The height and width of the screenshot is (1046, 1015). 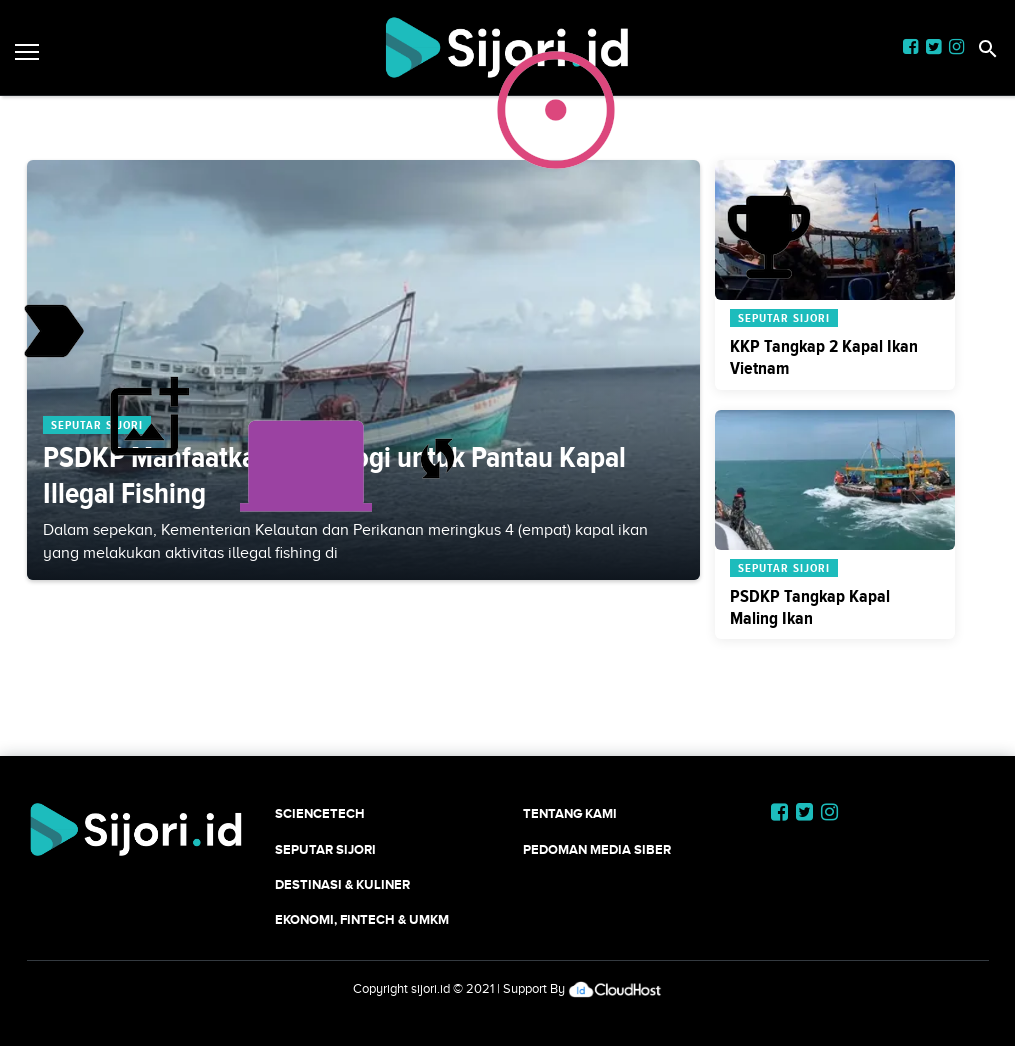 I want to click on view open issues in a repository, so click(x=556, y=110).